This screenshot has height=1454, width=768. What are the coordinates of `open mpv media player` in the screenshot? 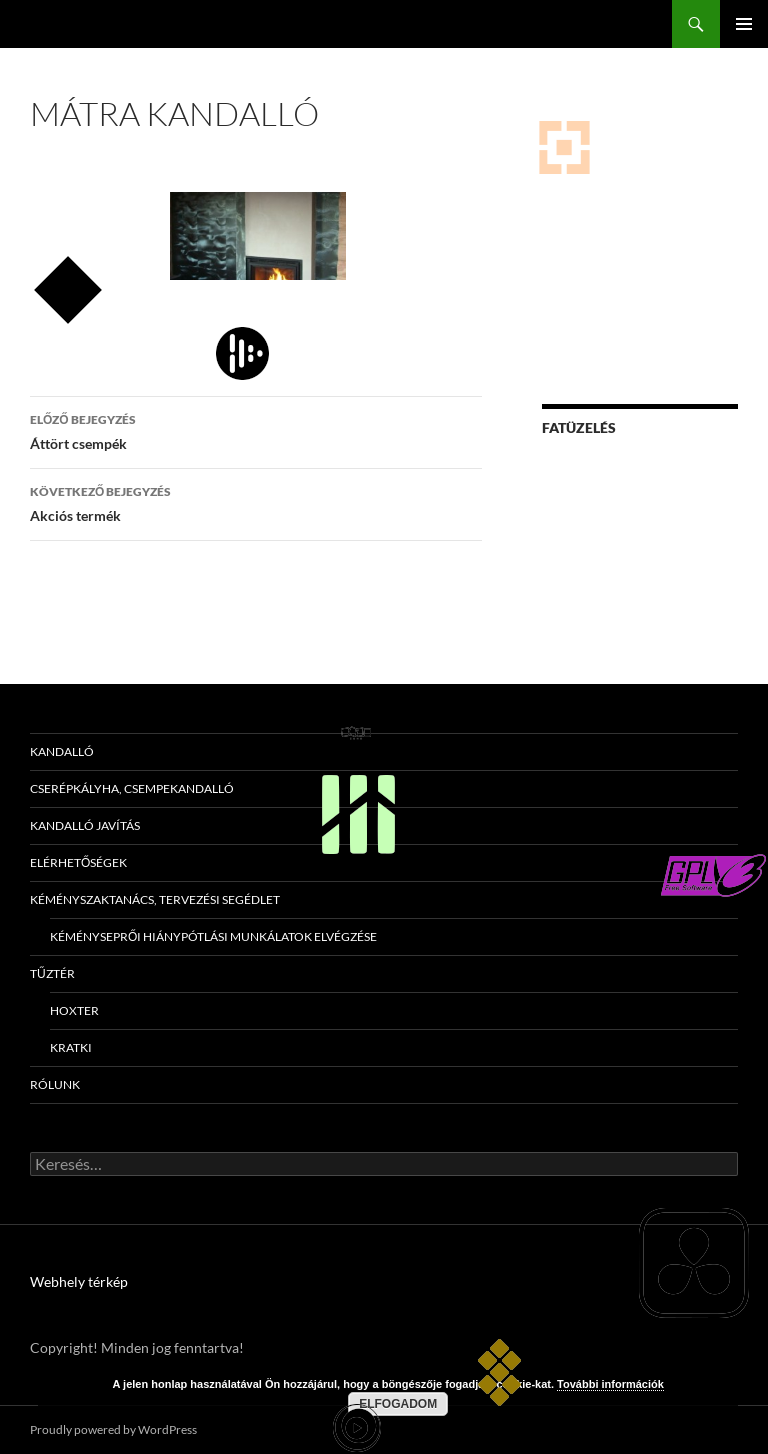 It's located at (357, 1428).